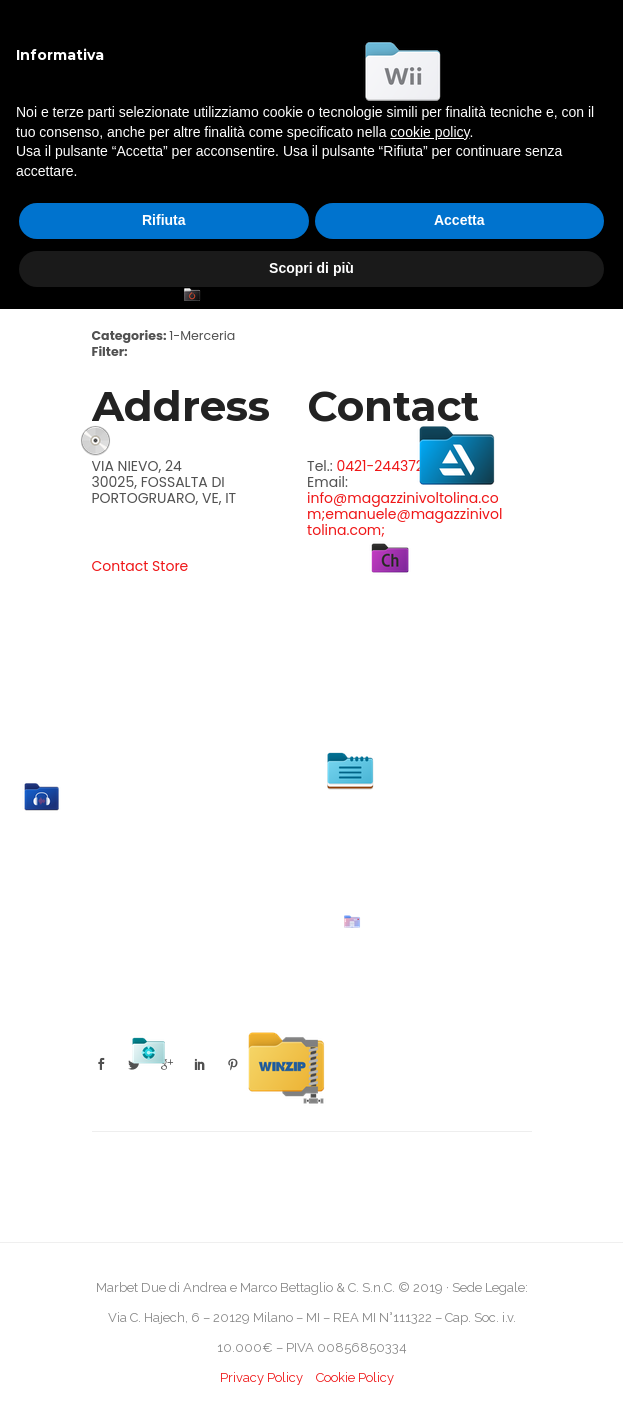 Image resolution: width=623 pixels, height=1423 pixels. What do you see at coordinates (286, 1064) in the screenshot?
I see `open folder containing WinZip compressed files` at bounding box center [286, 1064].